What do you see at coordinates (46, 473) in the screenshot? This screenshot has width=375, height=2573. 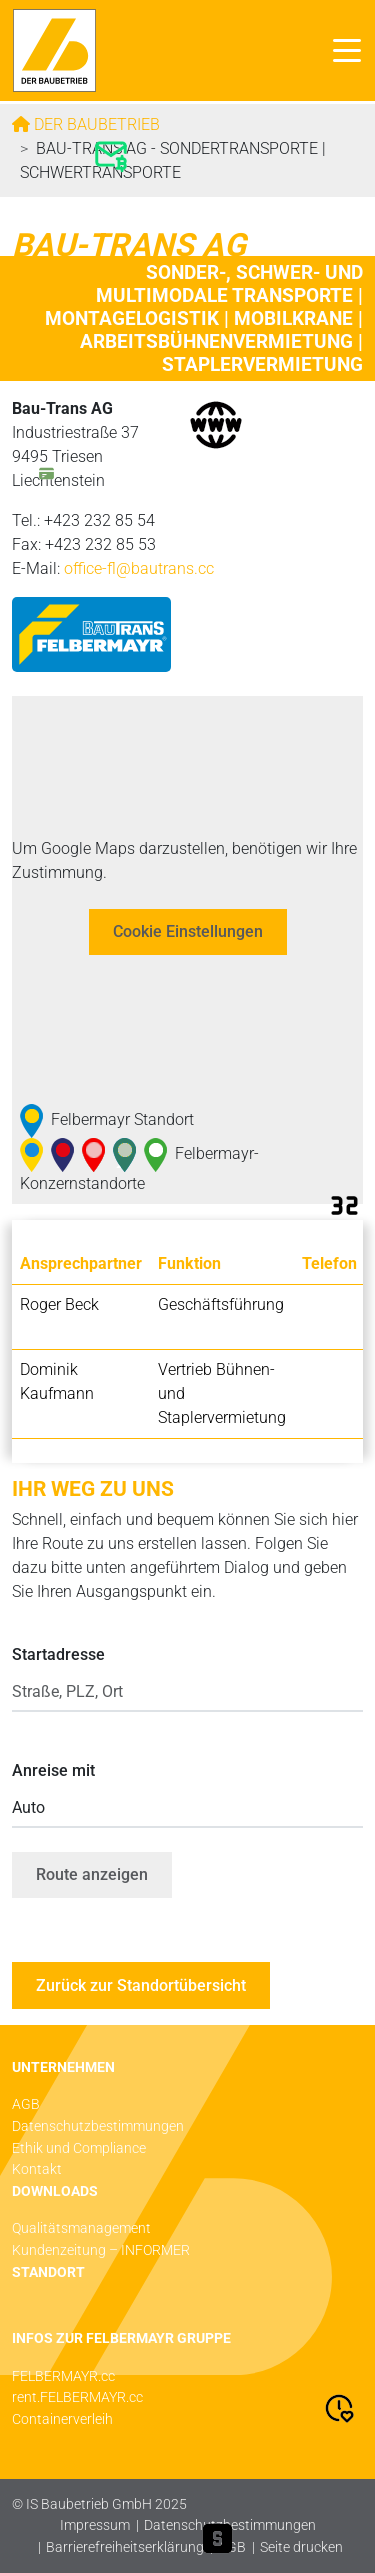 I see `access payment methods` at bounding box center [46, 473].